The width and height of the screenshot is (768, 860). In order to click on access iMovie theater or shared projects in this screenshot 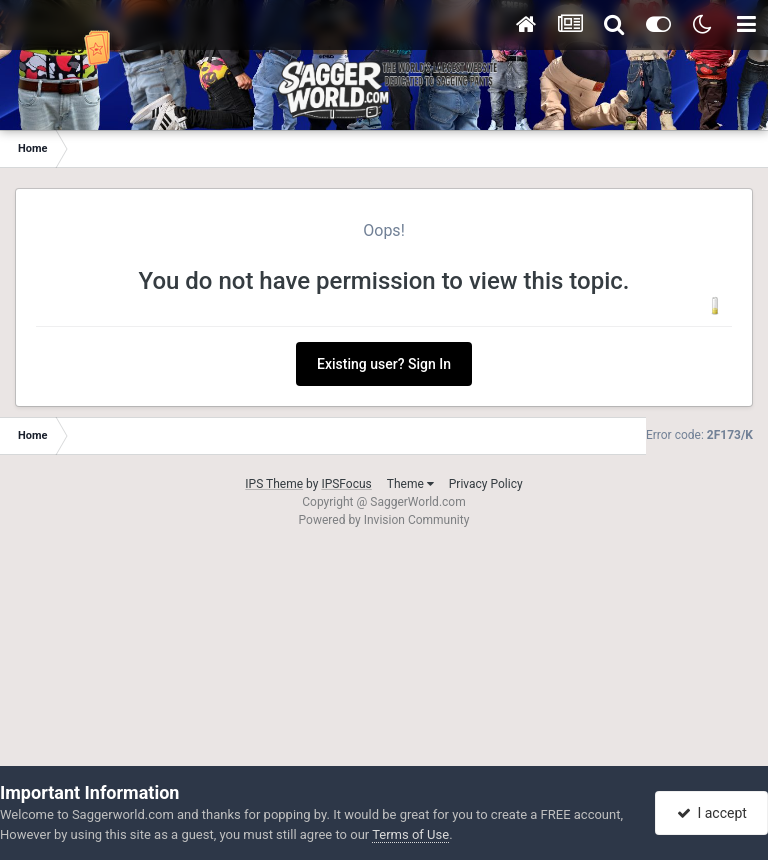, I will do `click(98, 48)`.